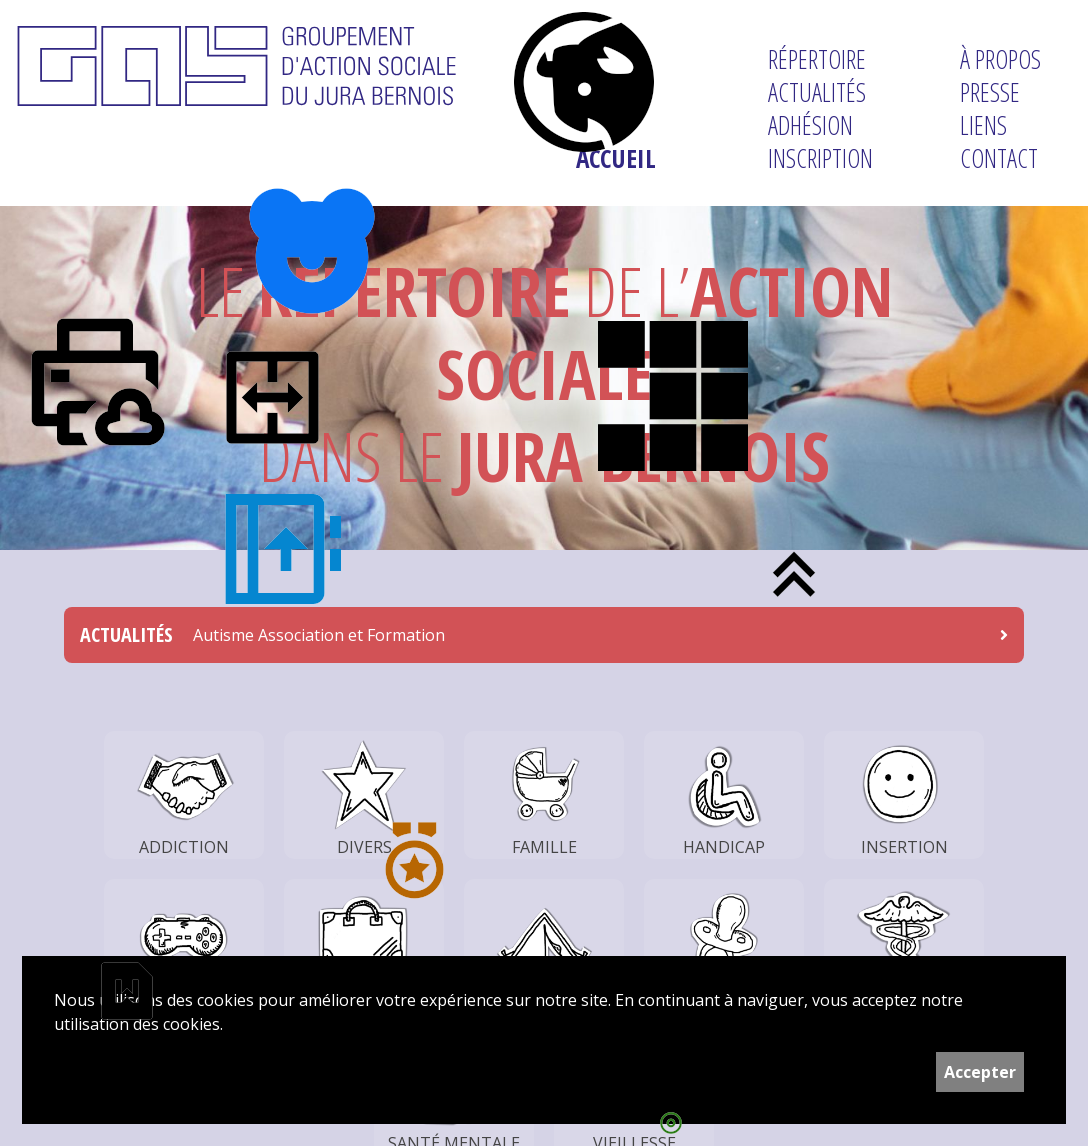  What do you see at coordinates (671, 1123) in the screenshot?
I see `view music album or disc` at bounding box center [671, 1123].